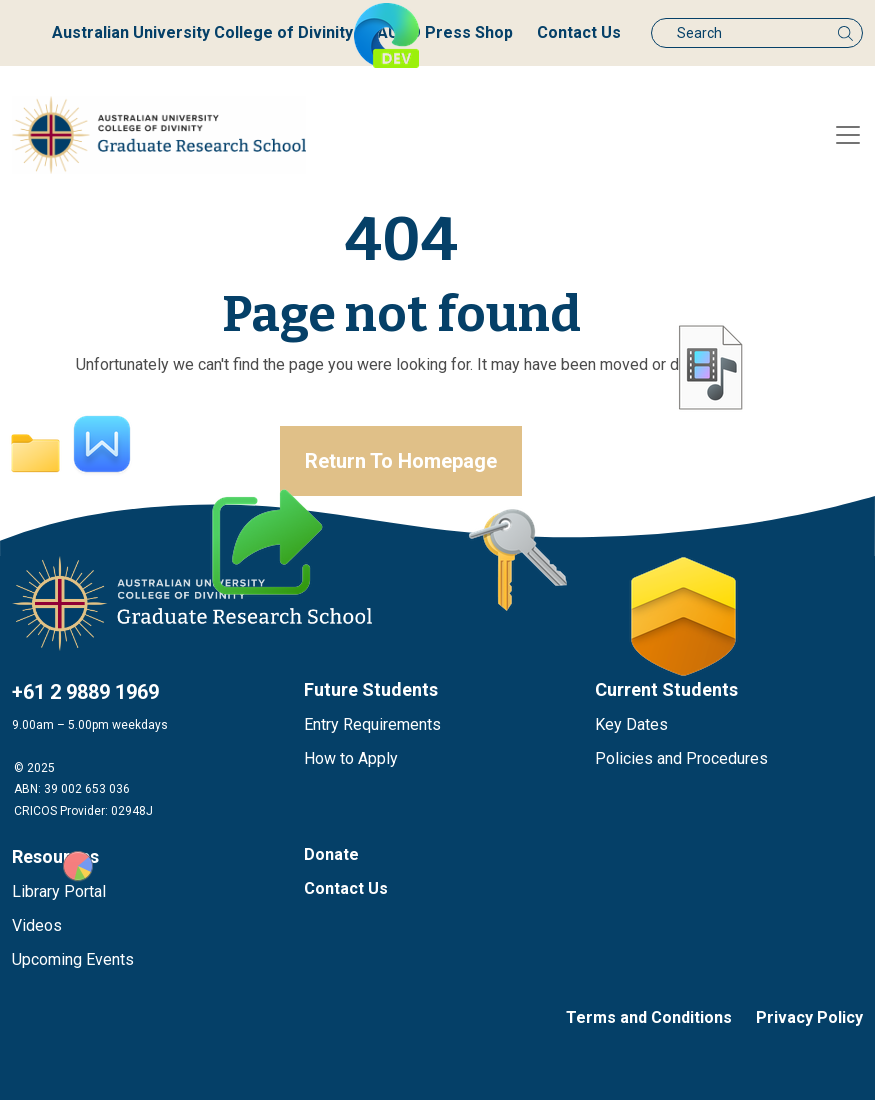  I want to click on access security credentials or passwords, so click(518, 560).